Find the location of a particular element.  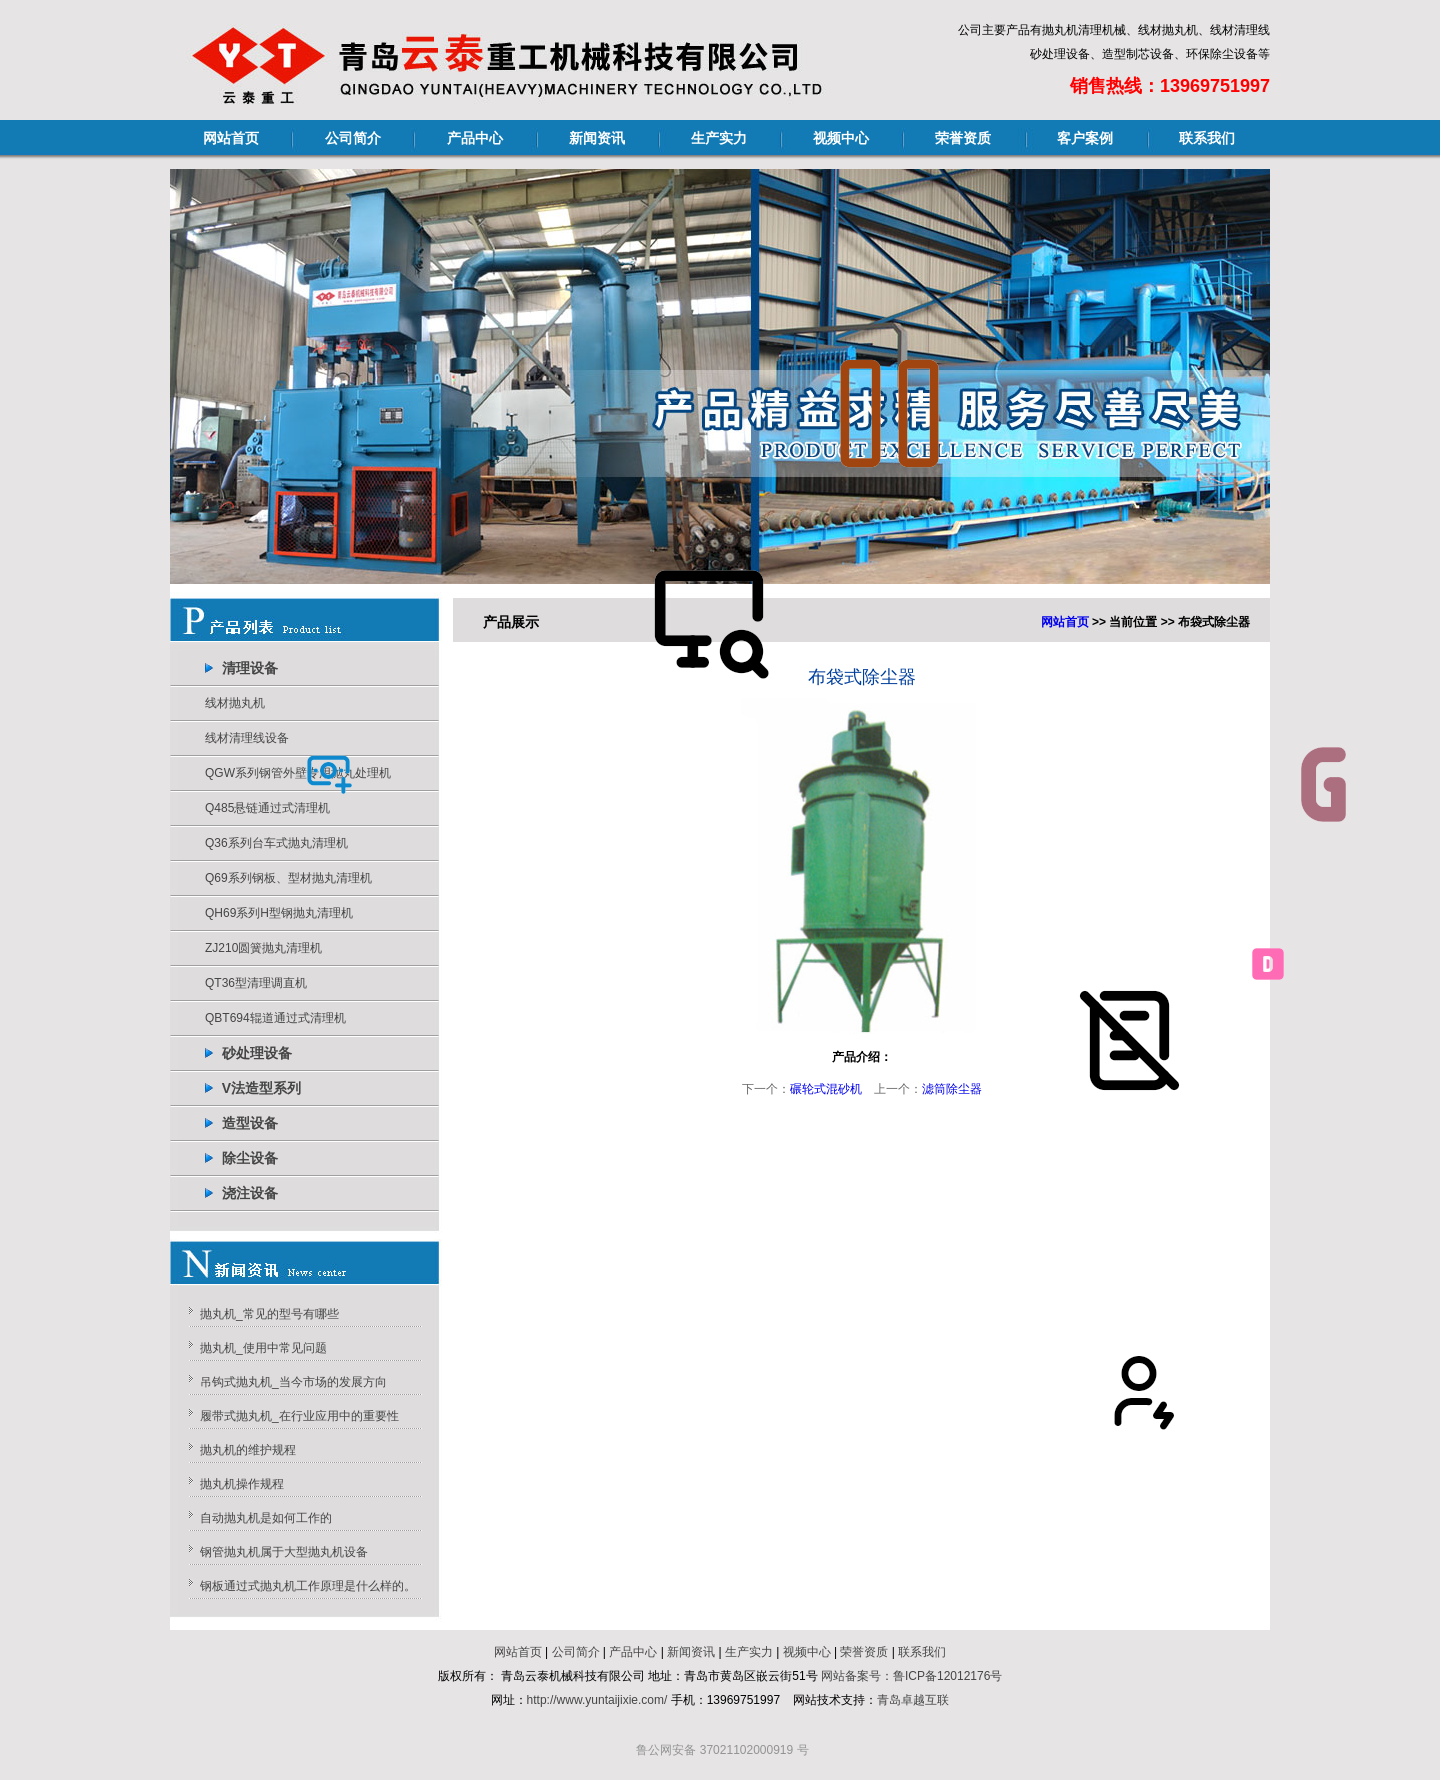

indicates items or options starting with the letter D is located at coordinates (1268, 964).